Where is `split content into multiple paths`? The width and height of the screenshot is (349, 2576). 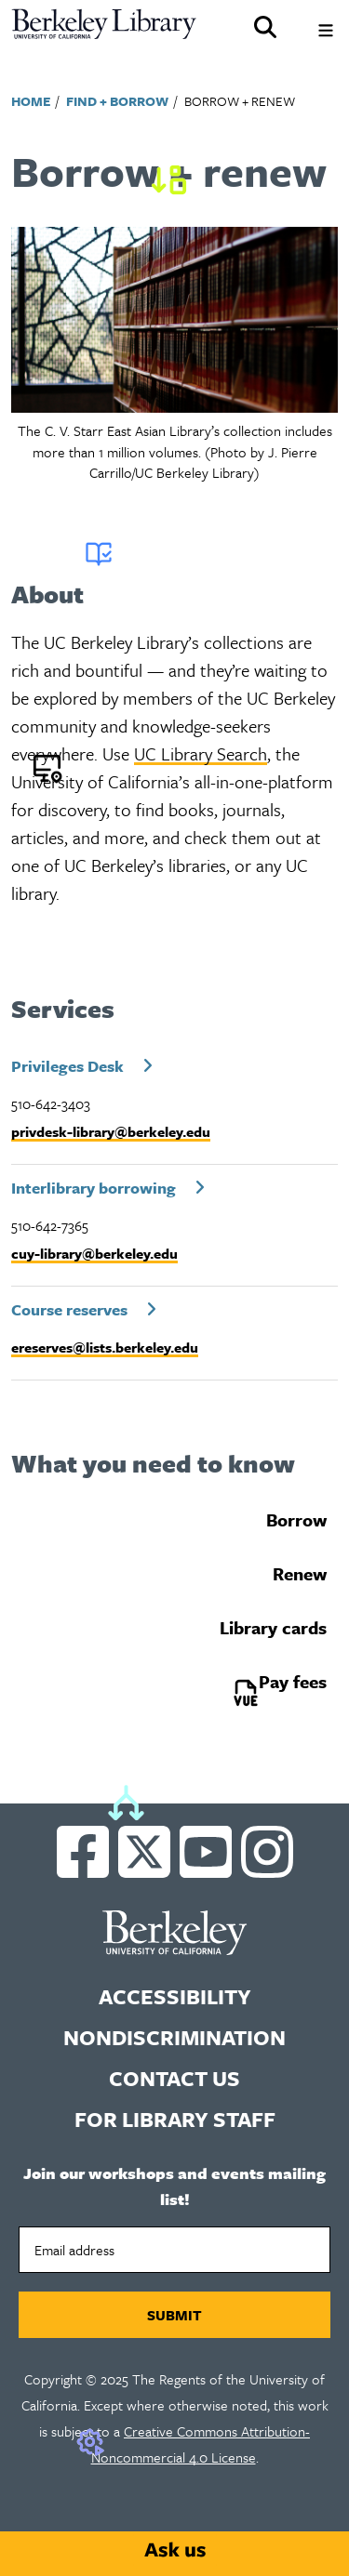
split content into multiple paths is located at coordinates (126, 1803).